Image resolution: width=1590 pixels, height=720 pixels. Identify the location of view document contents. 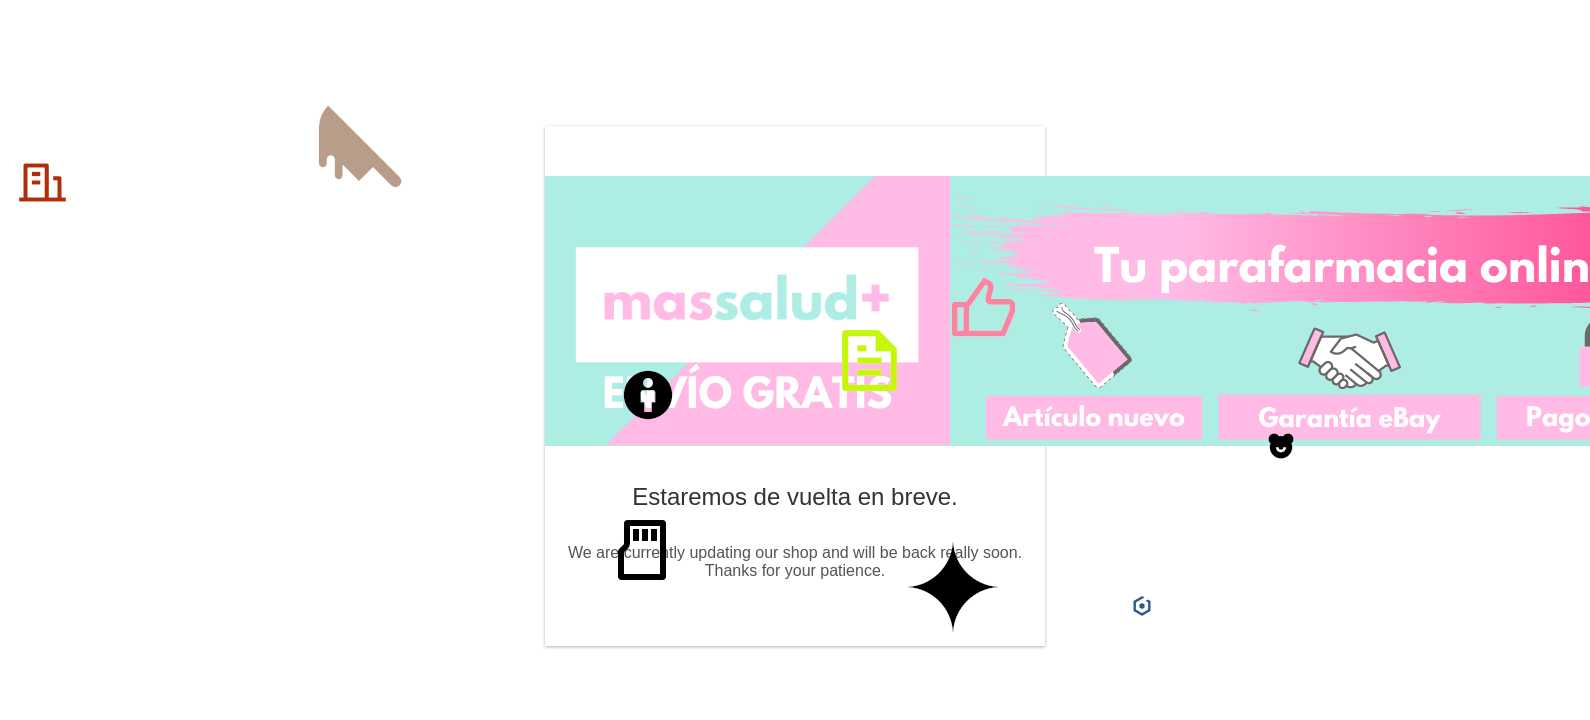
(869, 360).